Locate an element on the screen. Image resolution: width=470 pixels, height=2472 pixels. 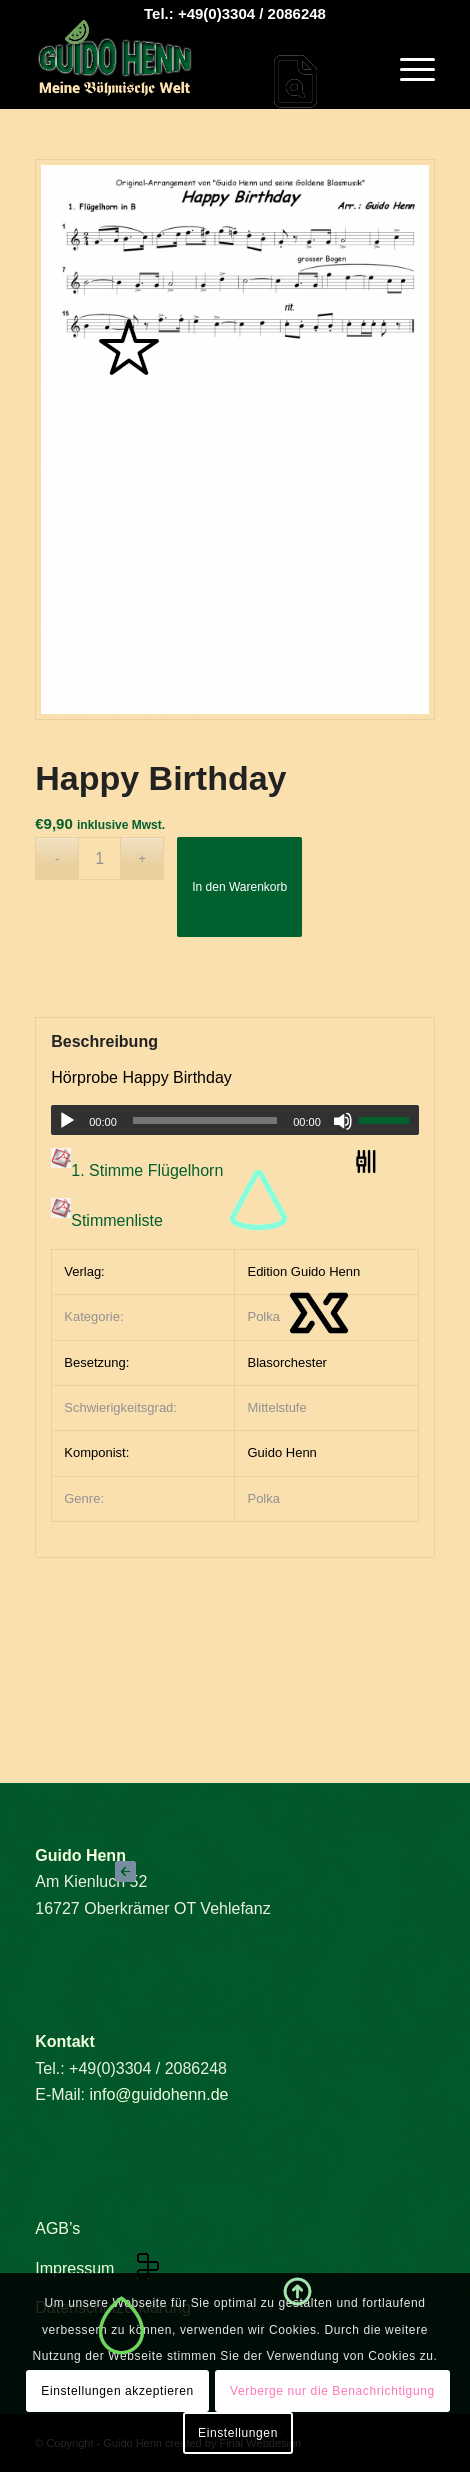
indicates a prison or correctional facility location is located at coordinates (366, 1161).